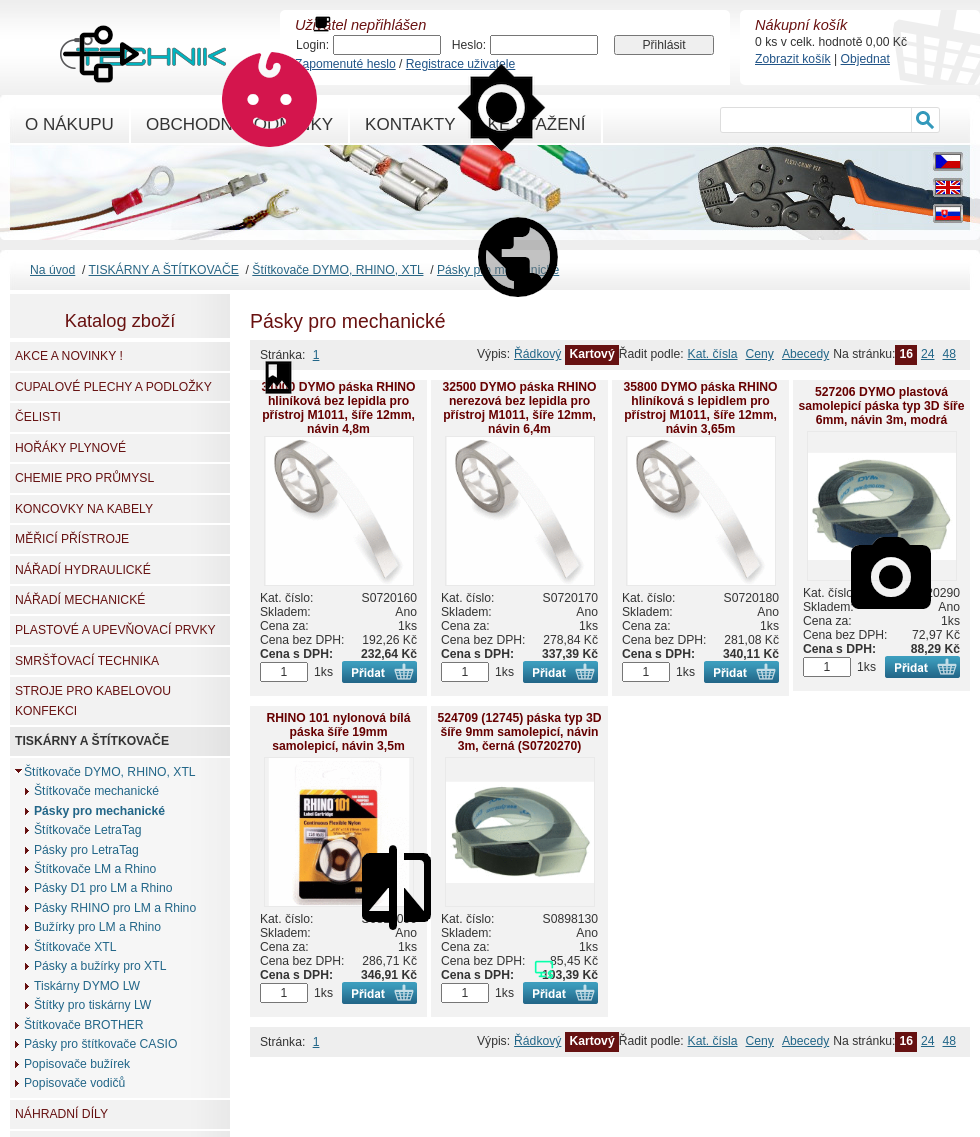 This screenshot has height=1137, width=980. What do you see at coordinates (544, 969) in the screenshot?
I see `access desktop payment or billing settings` at bounding box center [544, 969].